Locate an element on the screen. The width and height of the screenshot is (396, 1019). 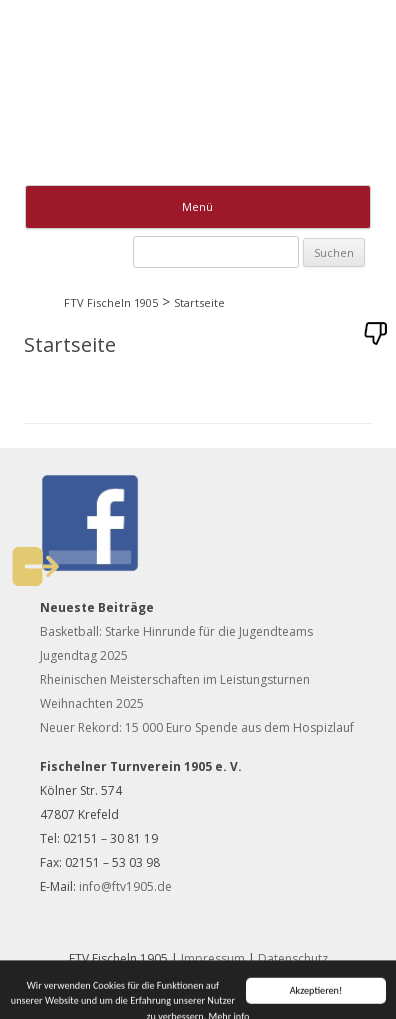
dislike or downvote content is located at coordinates (375, 333).